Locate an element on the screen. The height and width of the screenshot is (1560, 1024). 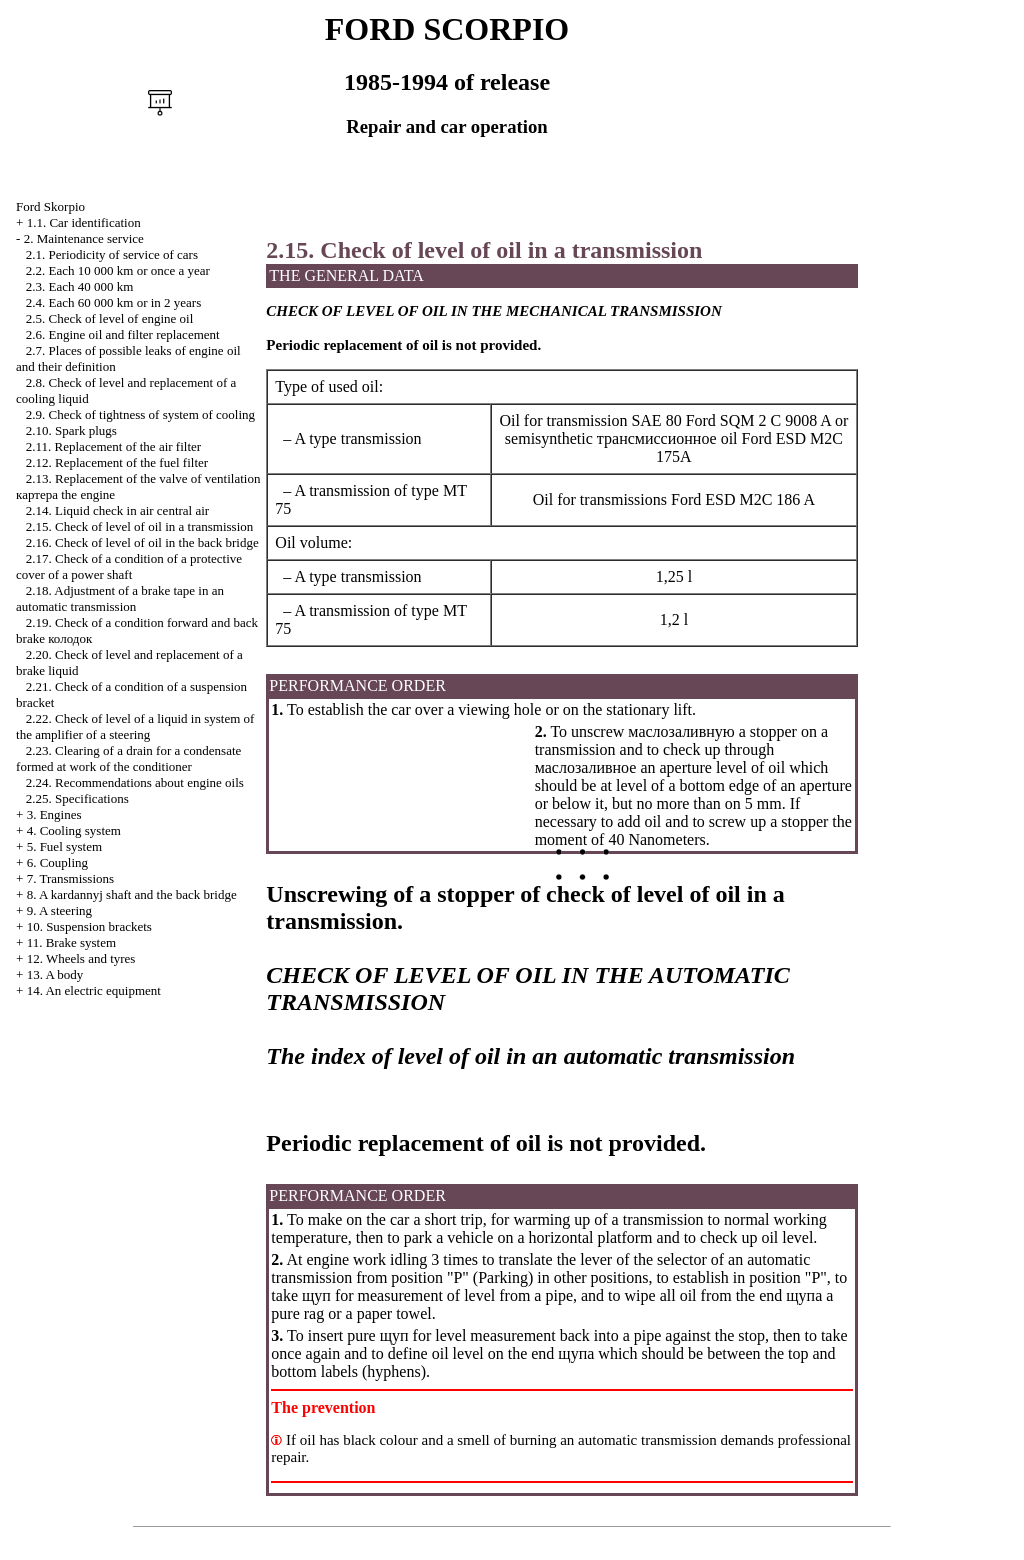
view presentation with charts is located at coordinates (160, 101).